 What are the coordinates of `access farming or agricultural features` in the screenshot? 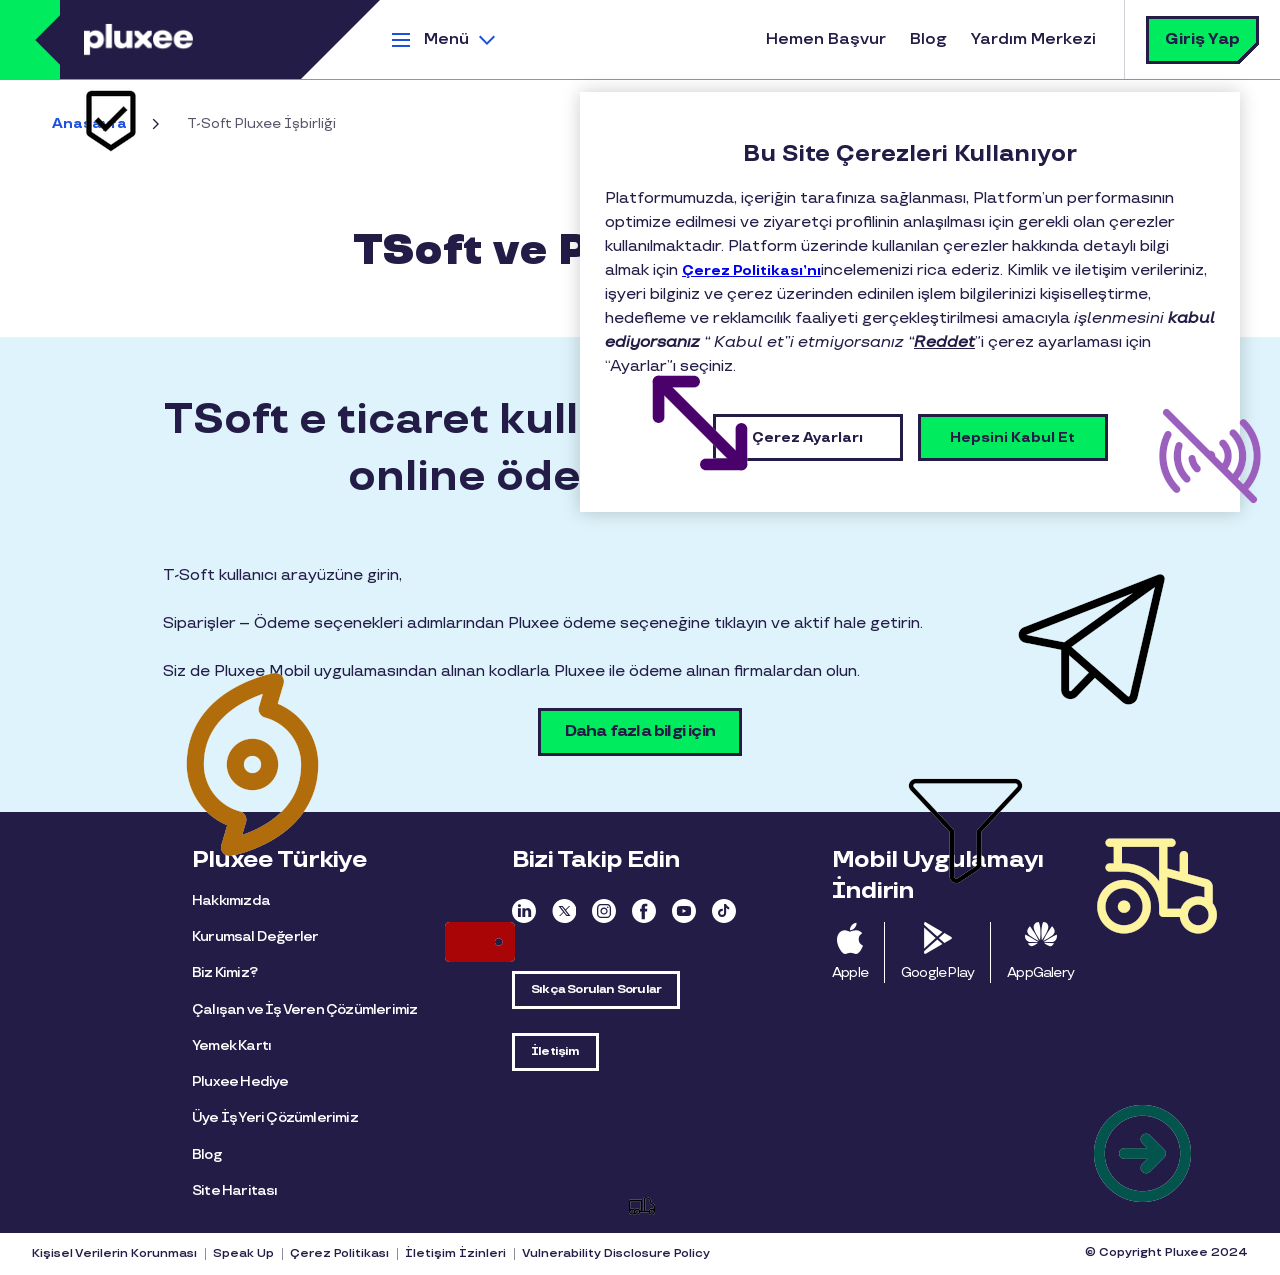 It's located at (1155, 884).